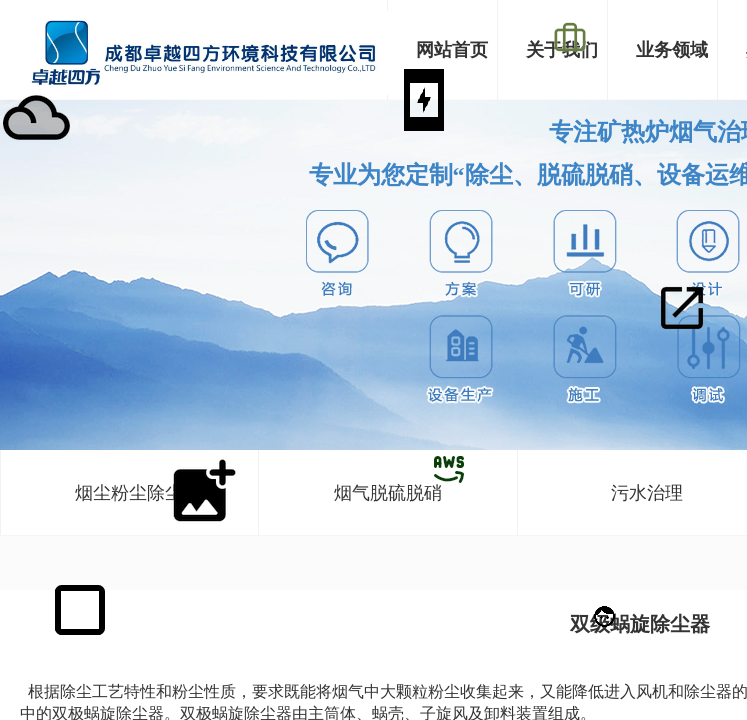 This screenshot has width=747, height=720. I want to click on access Amazon Web Services console, so click(449, 468).